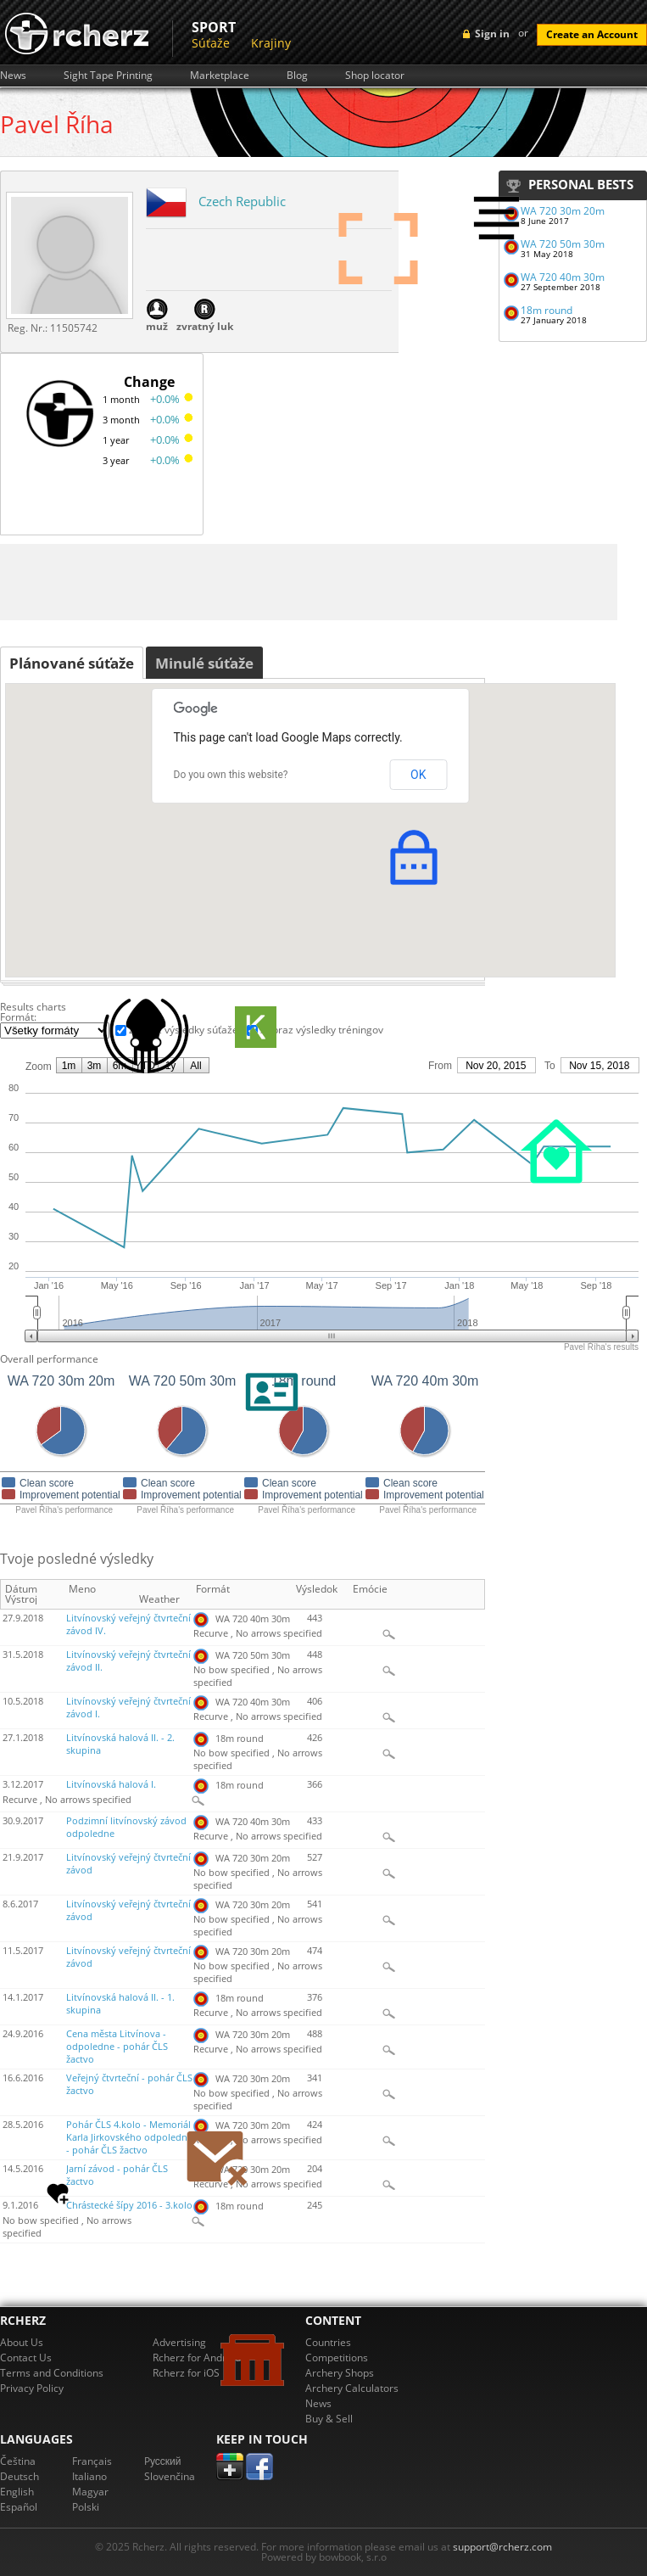 This screenshot has height=2576, width=647. I want to click on add to favorites, so click(58, 2193).